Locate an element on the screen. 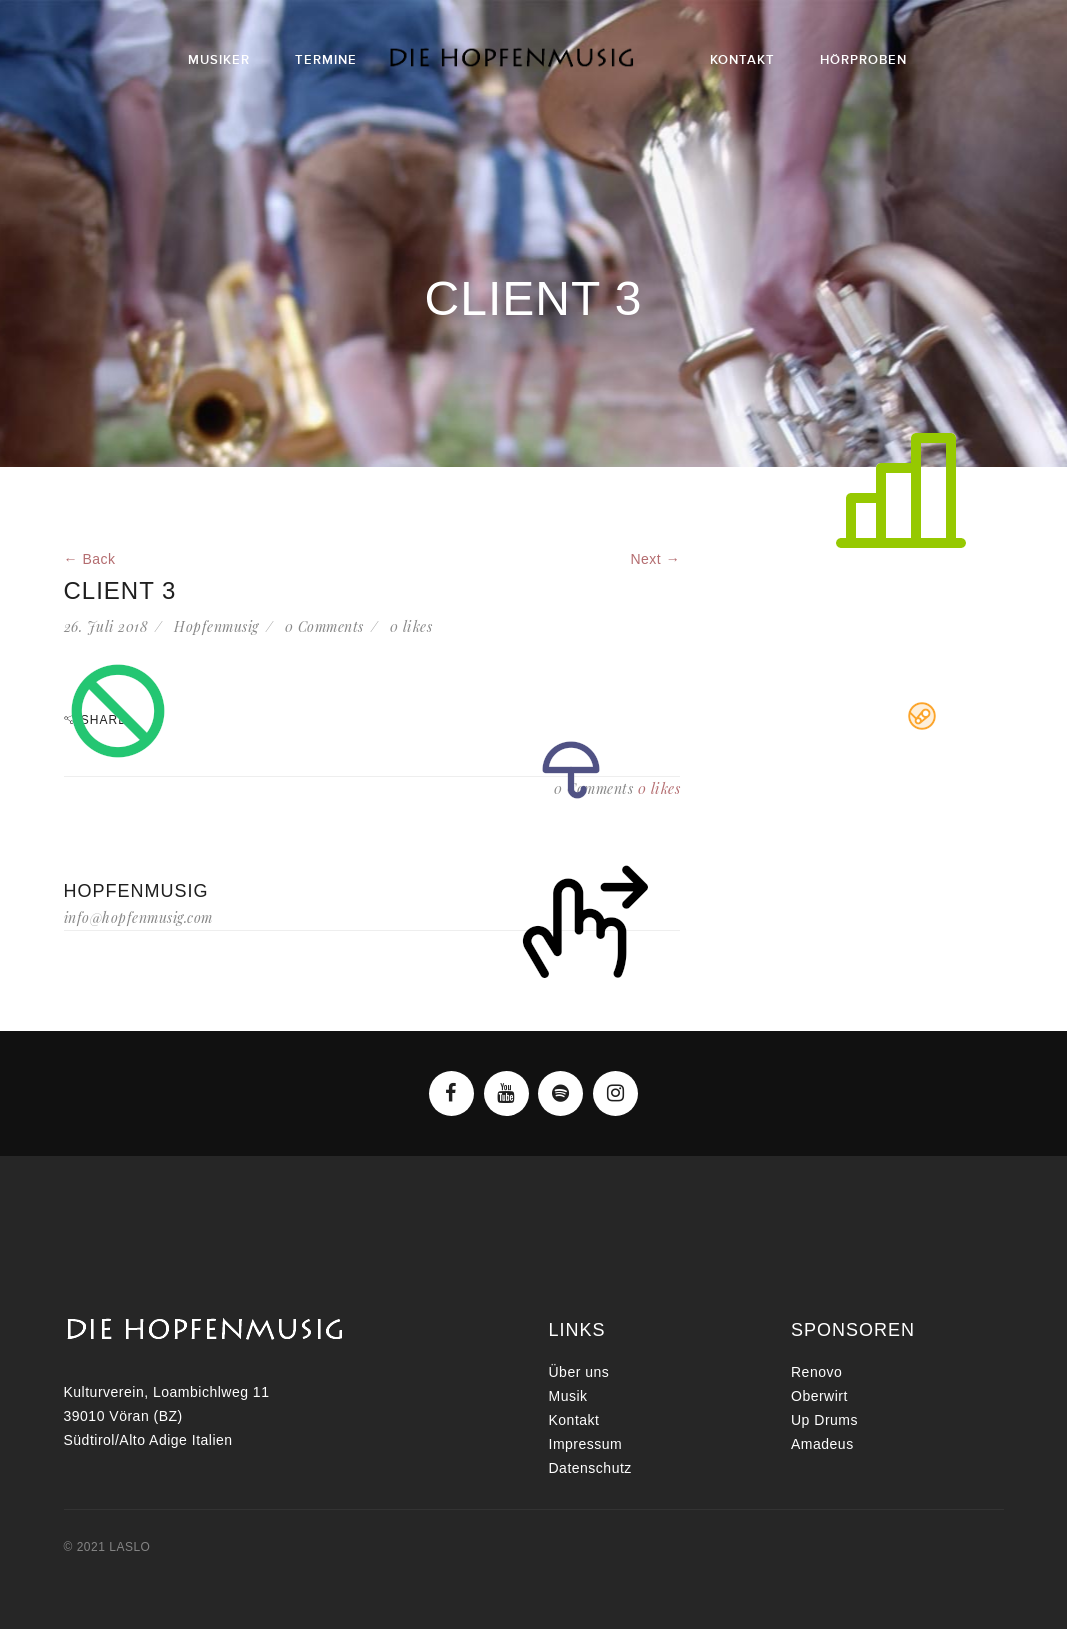  view weather protection or rain forecast is located at coordinates (571, 770).